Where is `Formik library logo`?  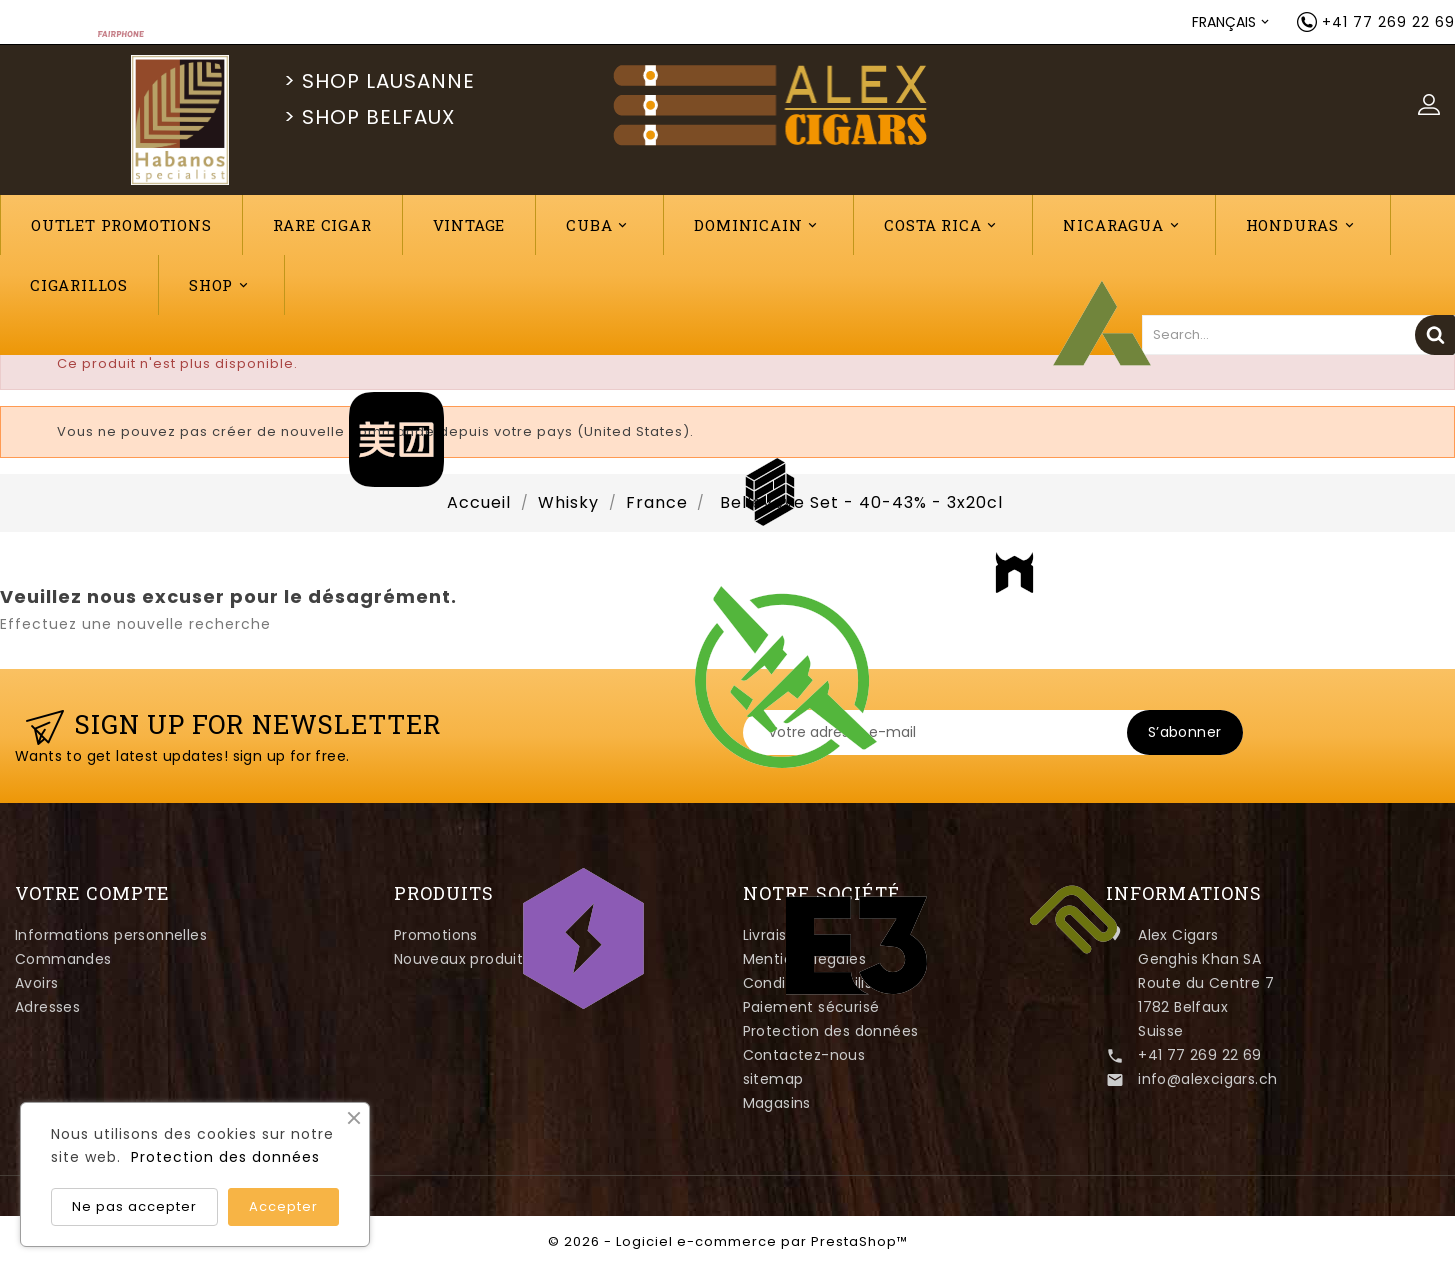 Formik library logo is located at coordinates (770, 492).